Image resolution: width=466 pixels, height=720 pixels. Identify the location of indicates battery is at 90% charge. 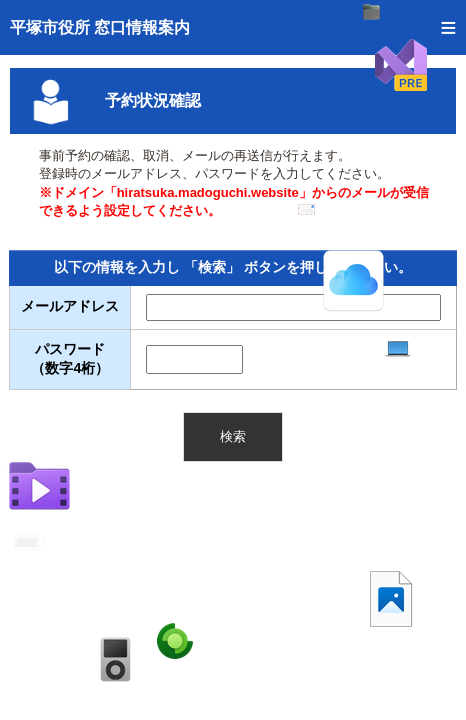
(29, 542).